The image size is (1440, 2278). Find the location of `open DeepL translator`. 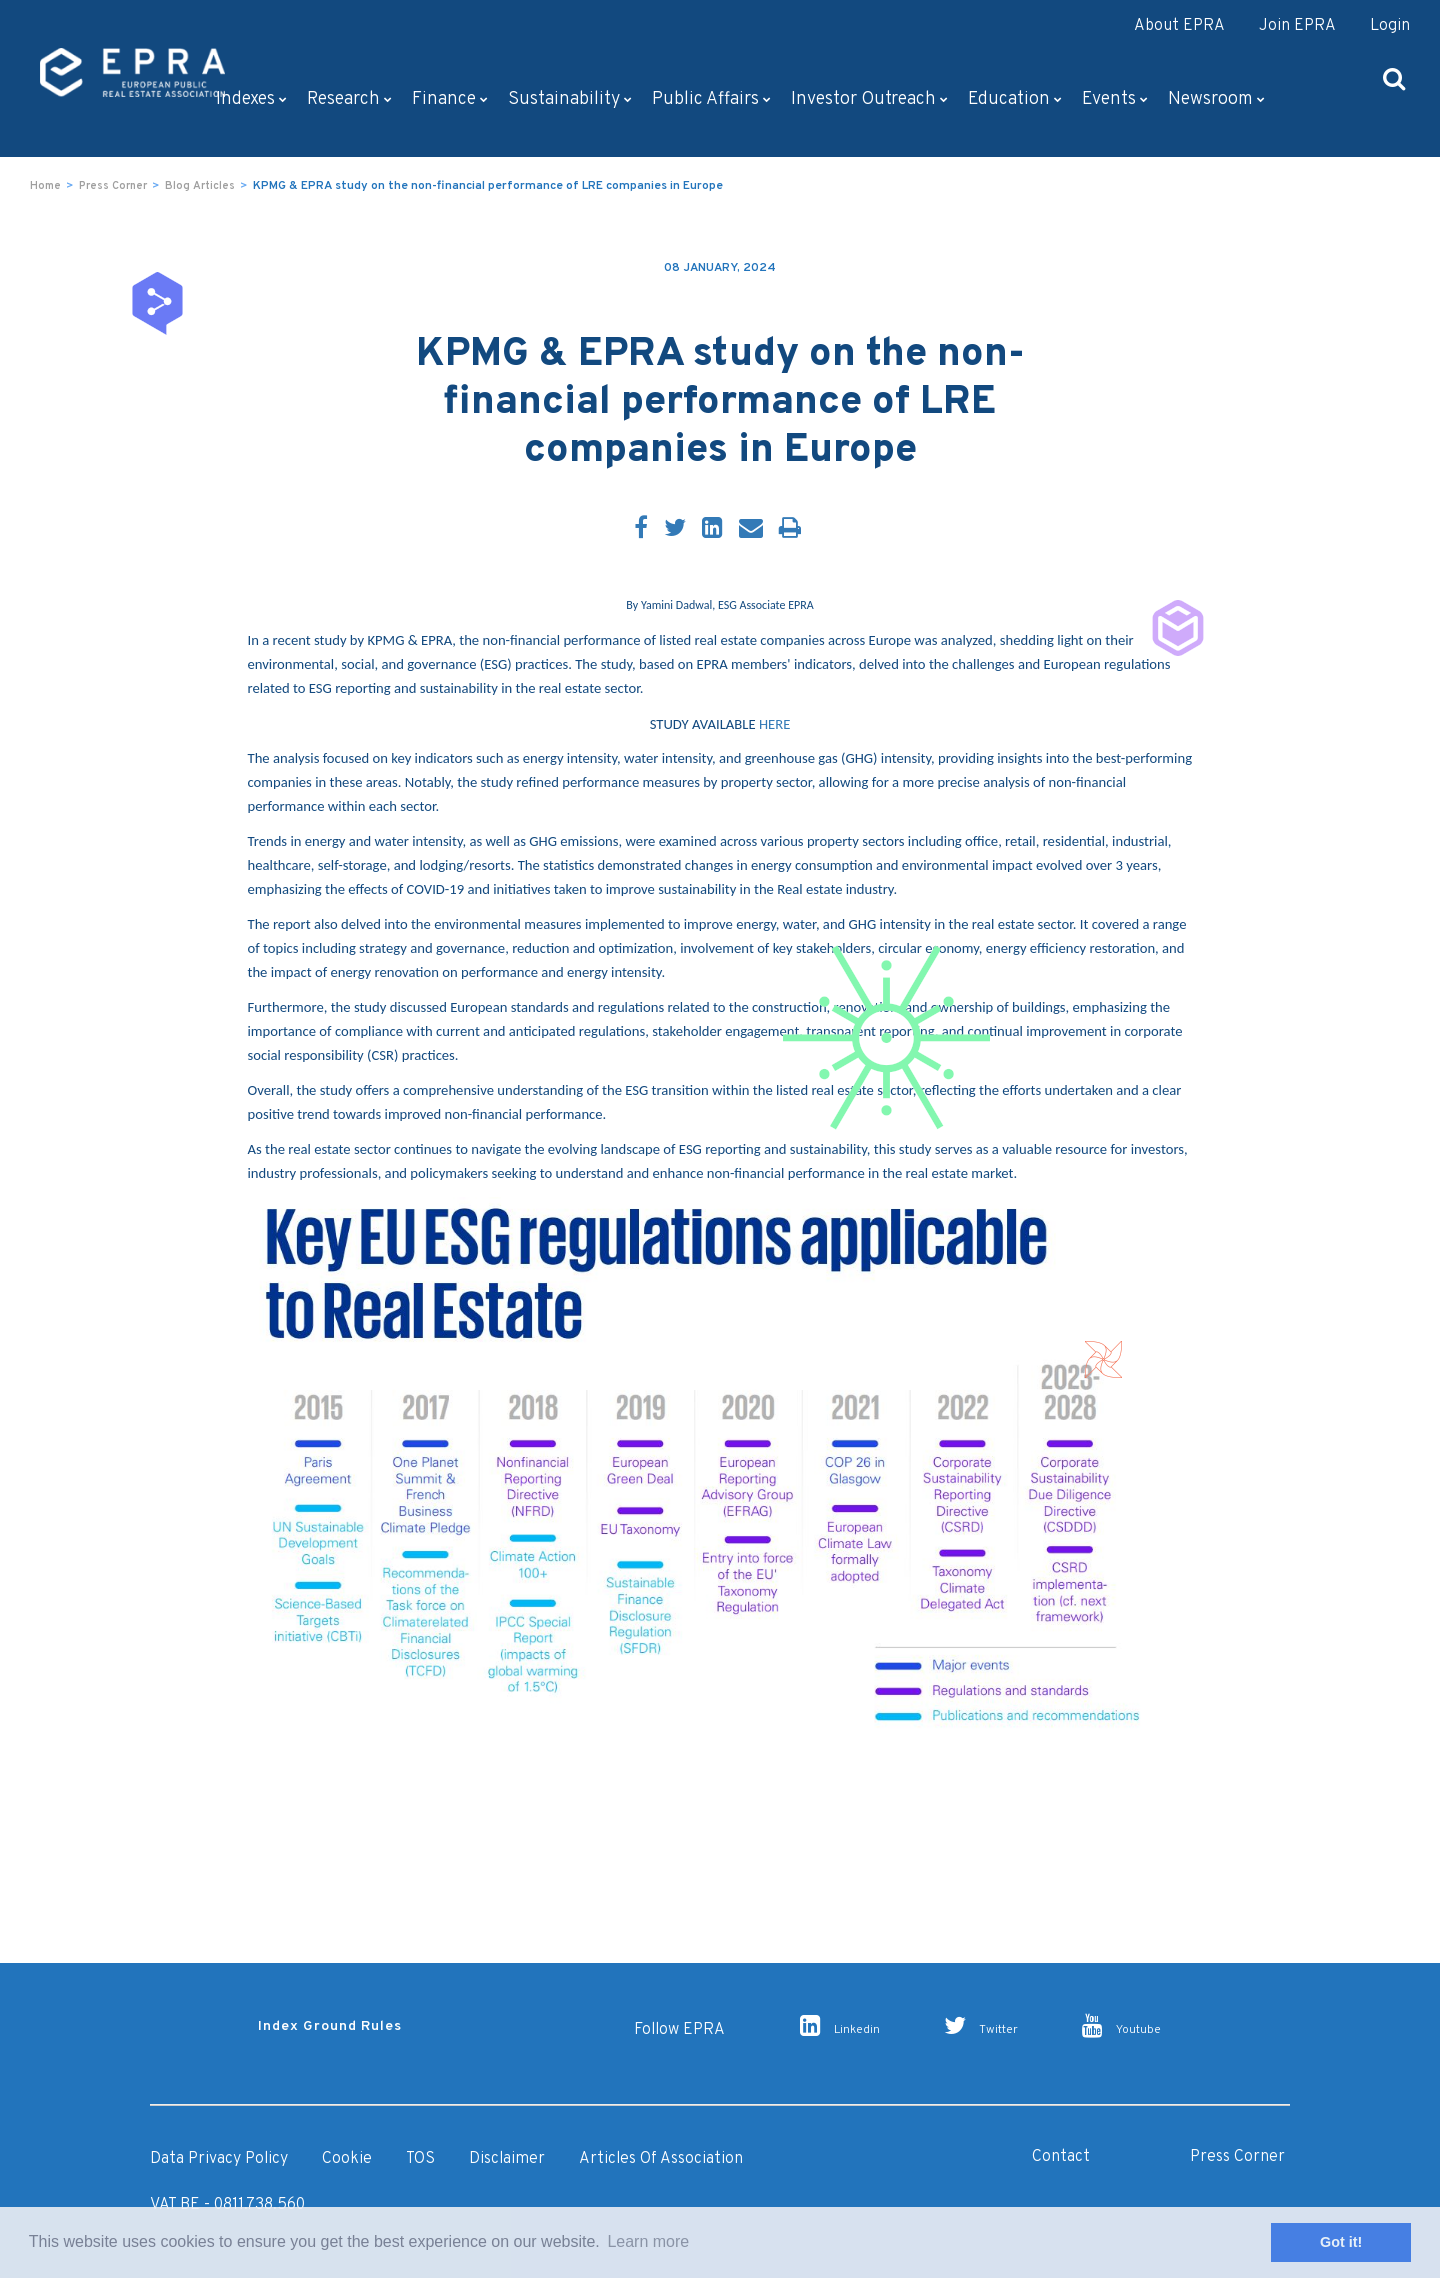

open DeepL translator is located at coordinates (157, 303).